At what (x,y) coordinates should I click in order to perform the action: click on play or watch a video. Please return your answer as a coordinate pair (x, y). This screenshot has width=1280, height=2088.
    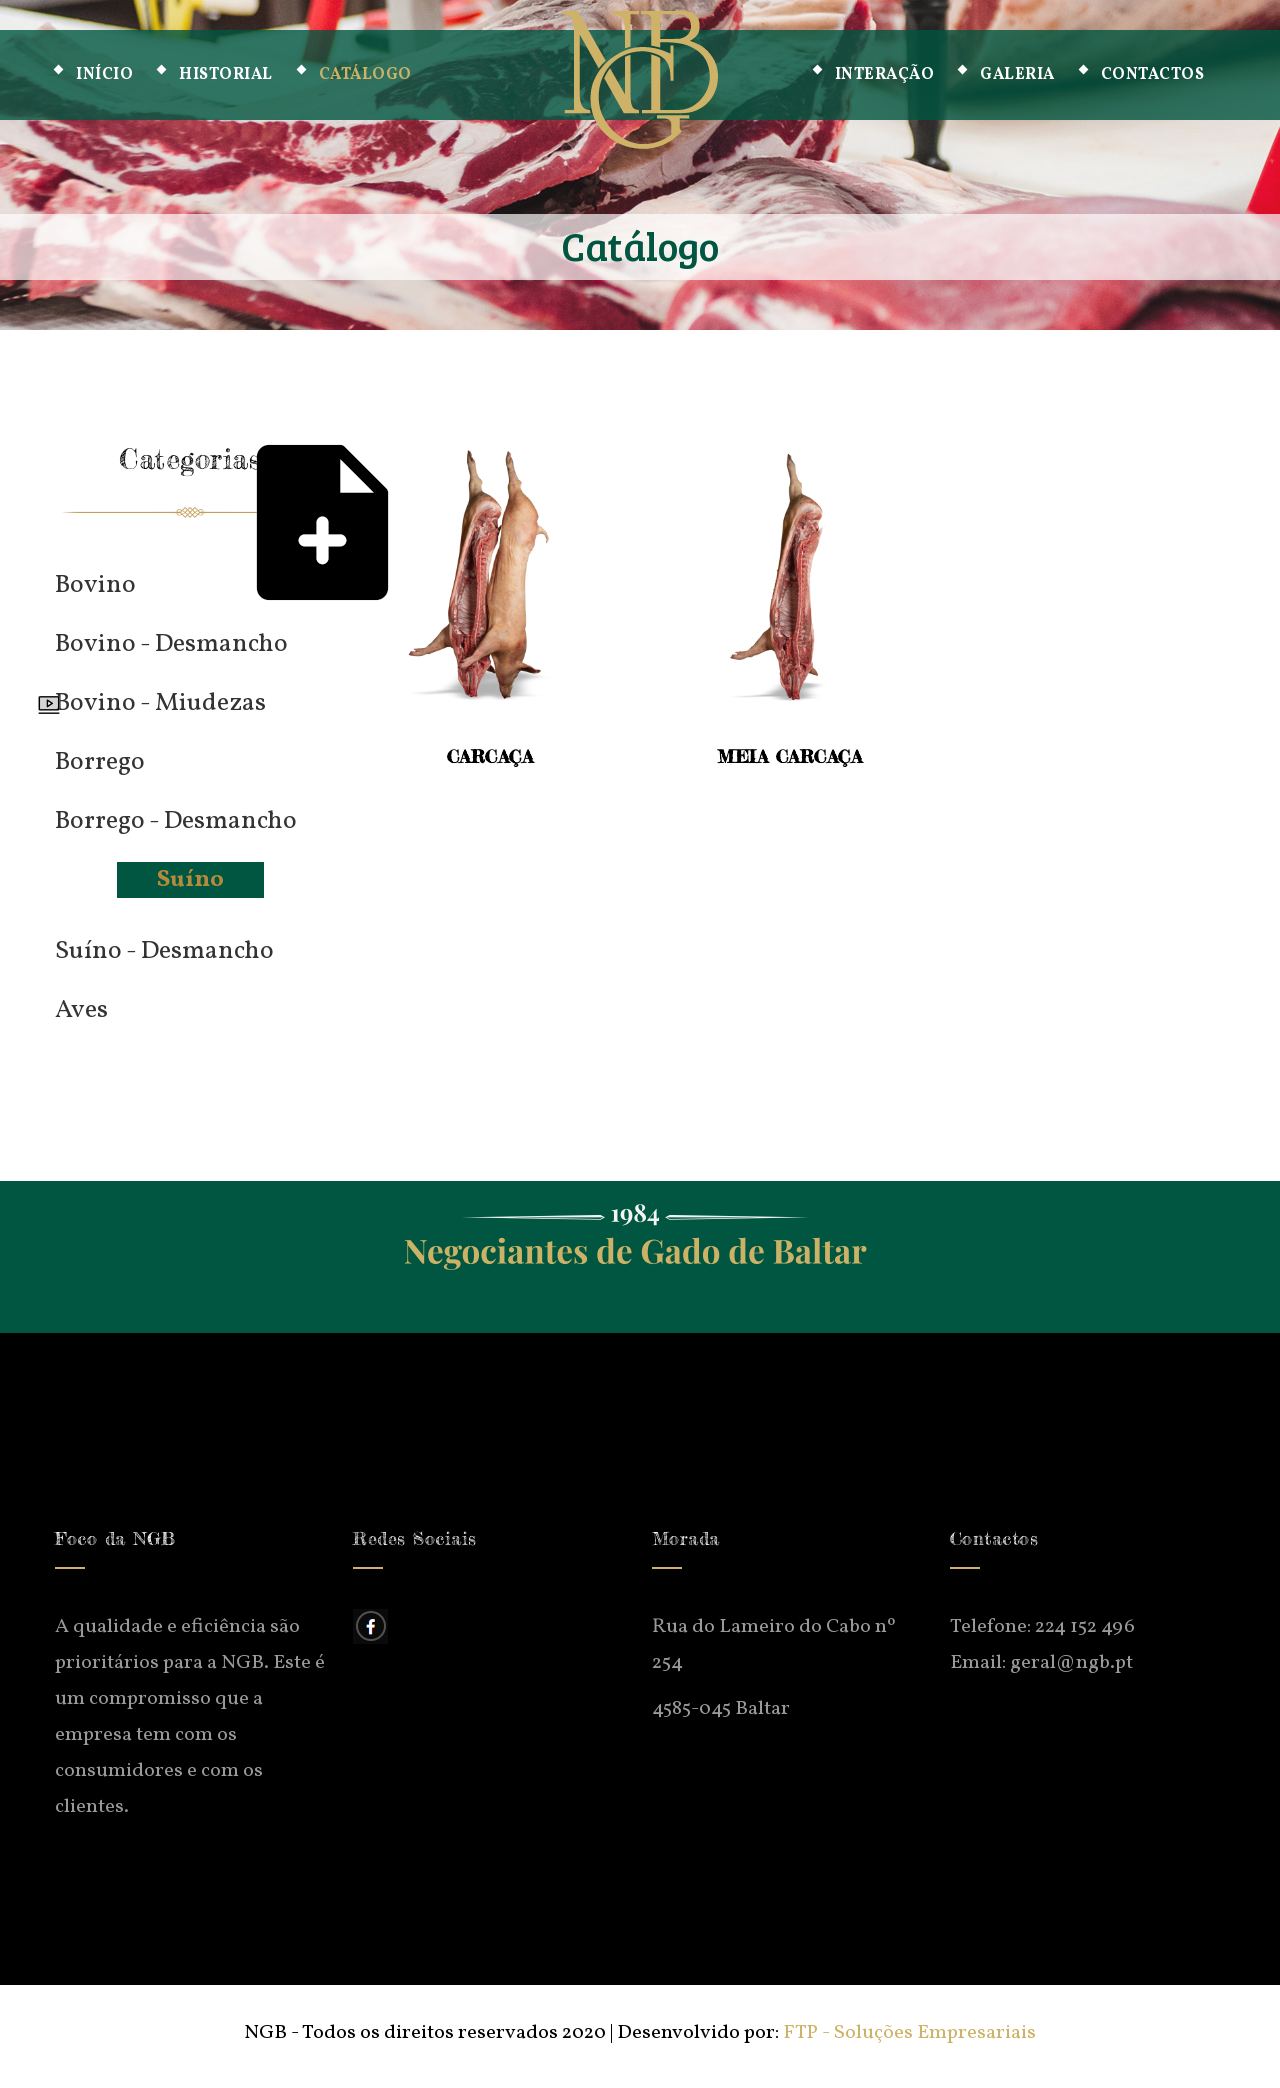
    Looking at the image, I should click on (49, 705).